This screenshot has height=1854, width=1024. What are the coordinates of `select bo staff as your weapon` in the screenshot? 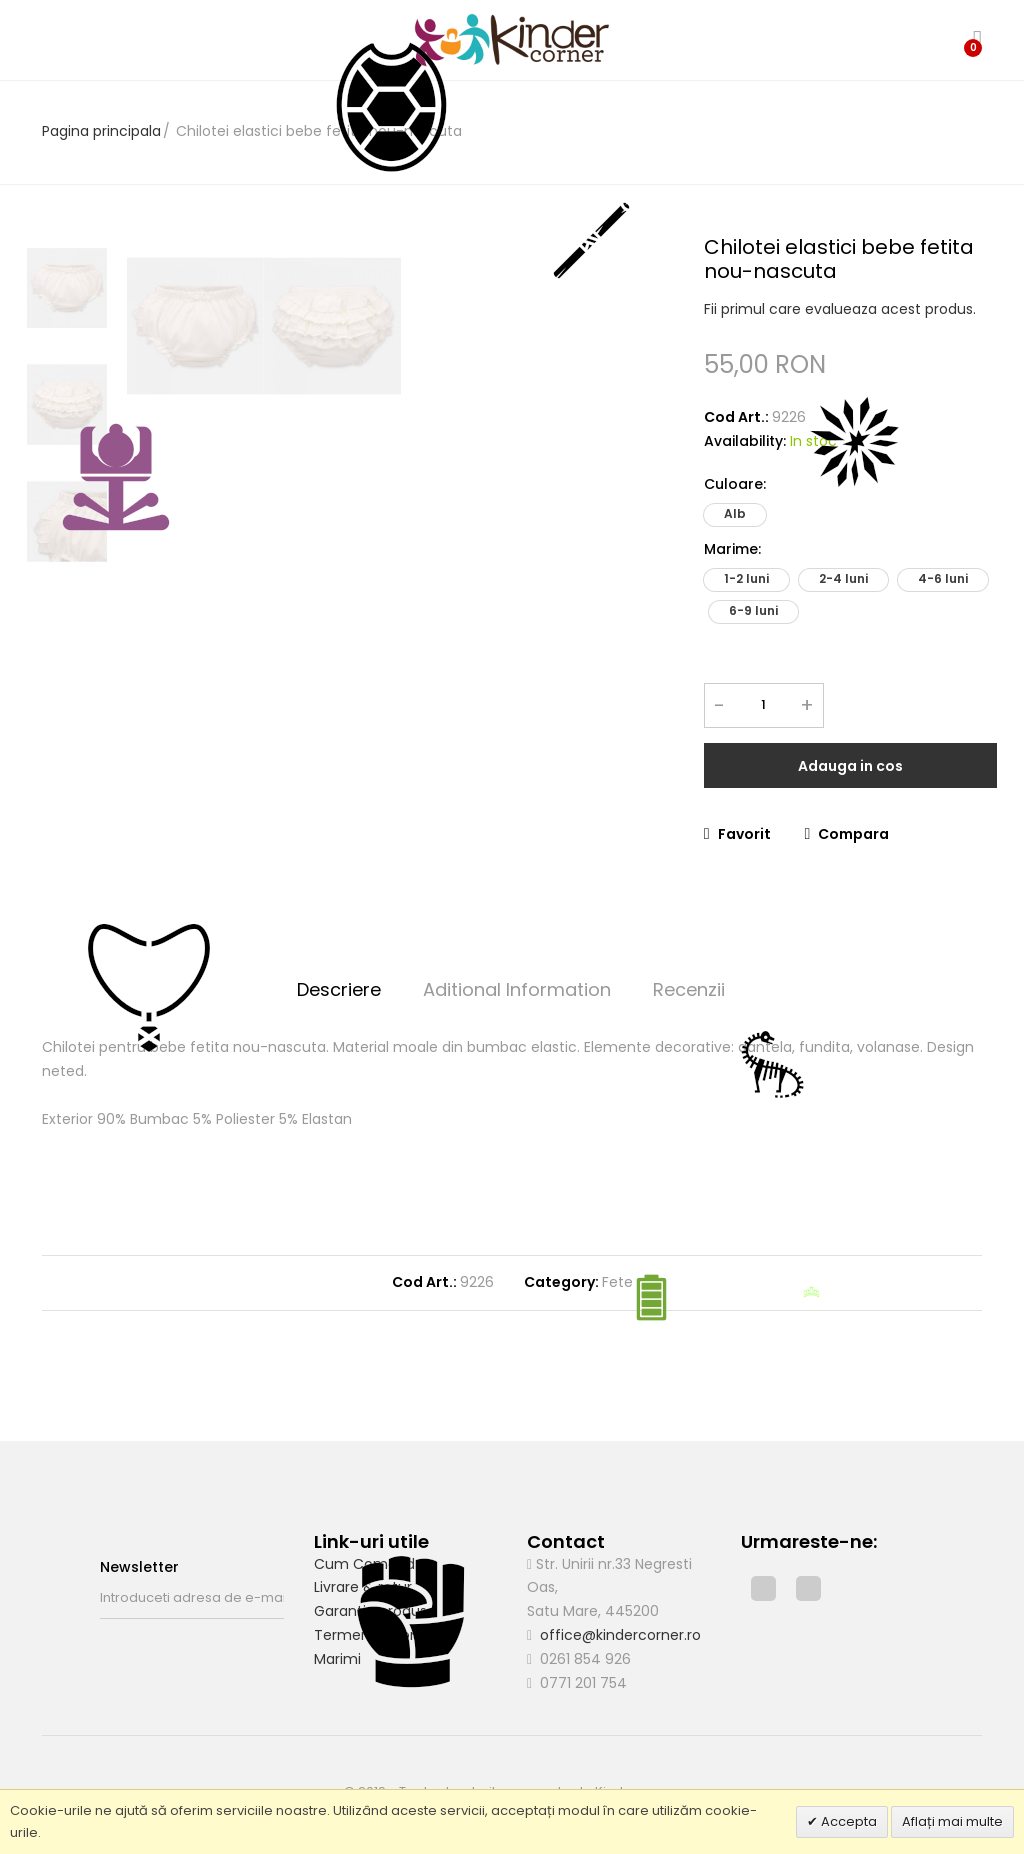 It's located at (591, 240).